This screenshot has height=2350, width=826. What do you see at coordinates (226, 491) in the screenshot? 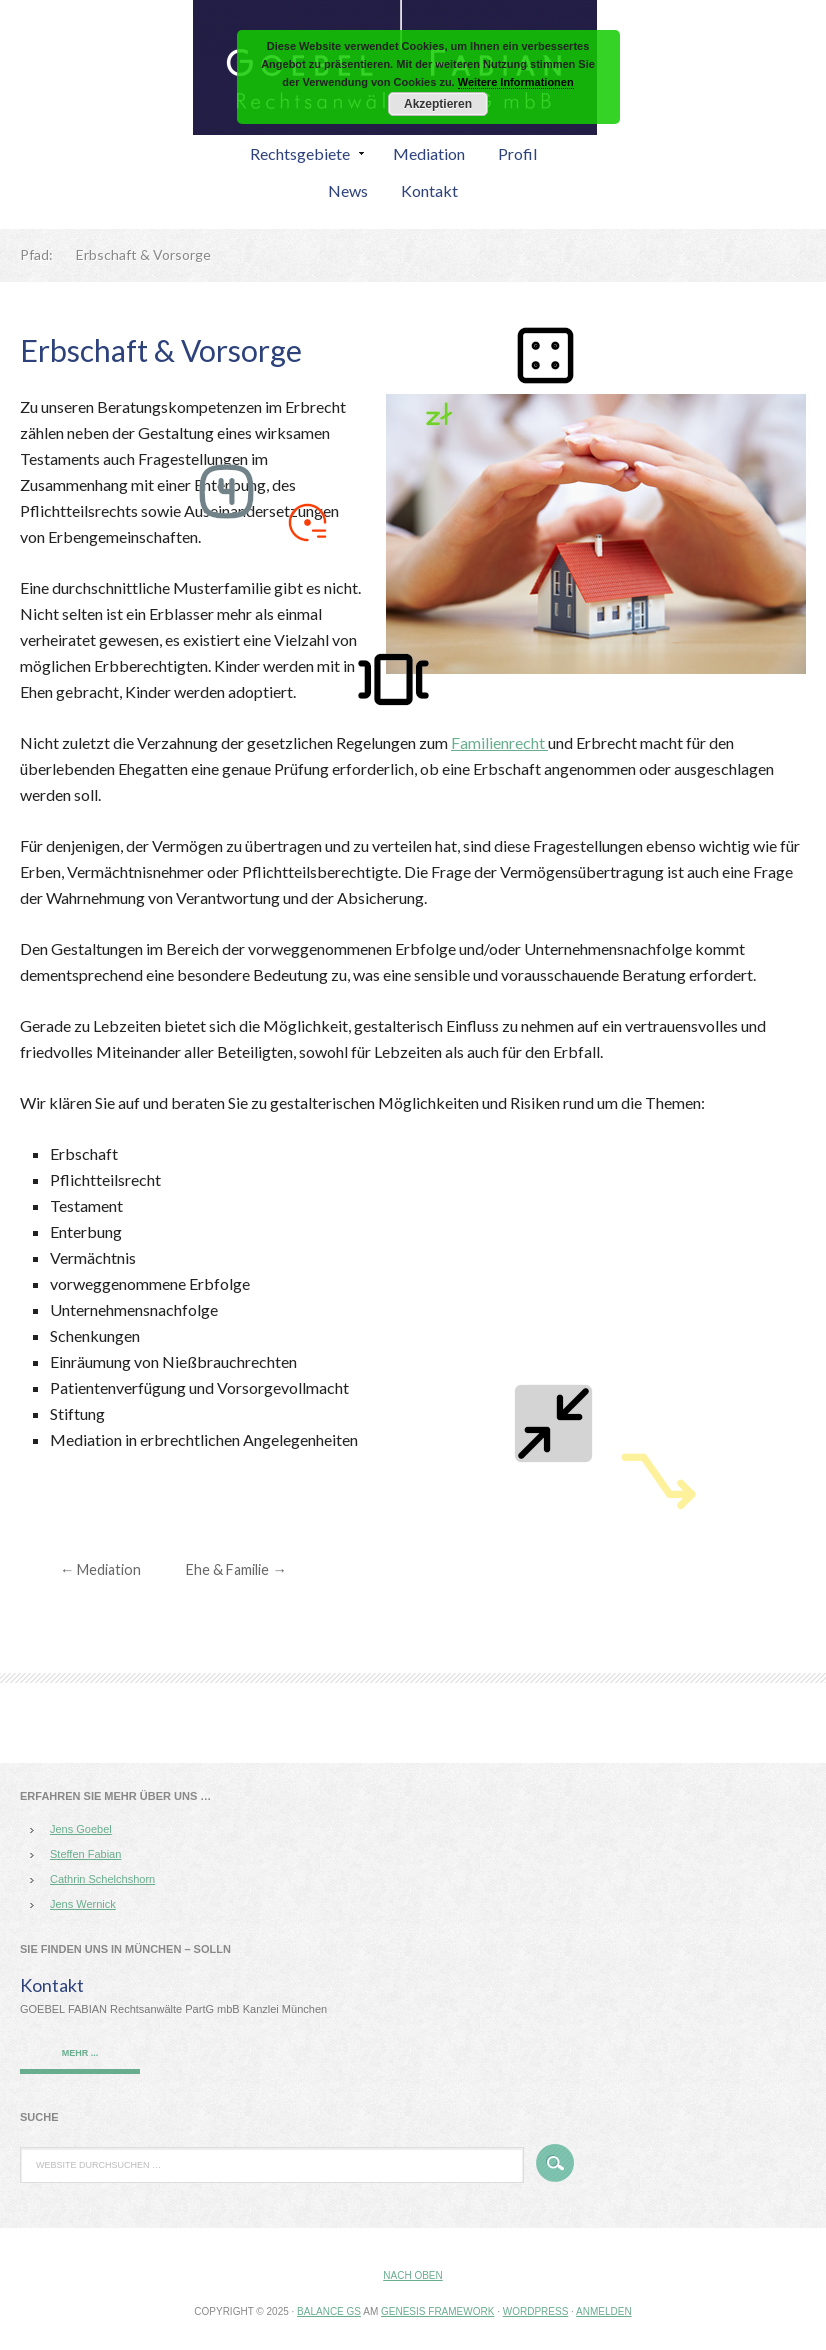
I see `indicates step 4 in a multi-step process` at bounding box center [226, 491].